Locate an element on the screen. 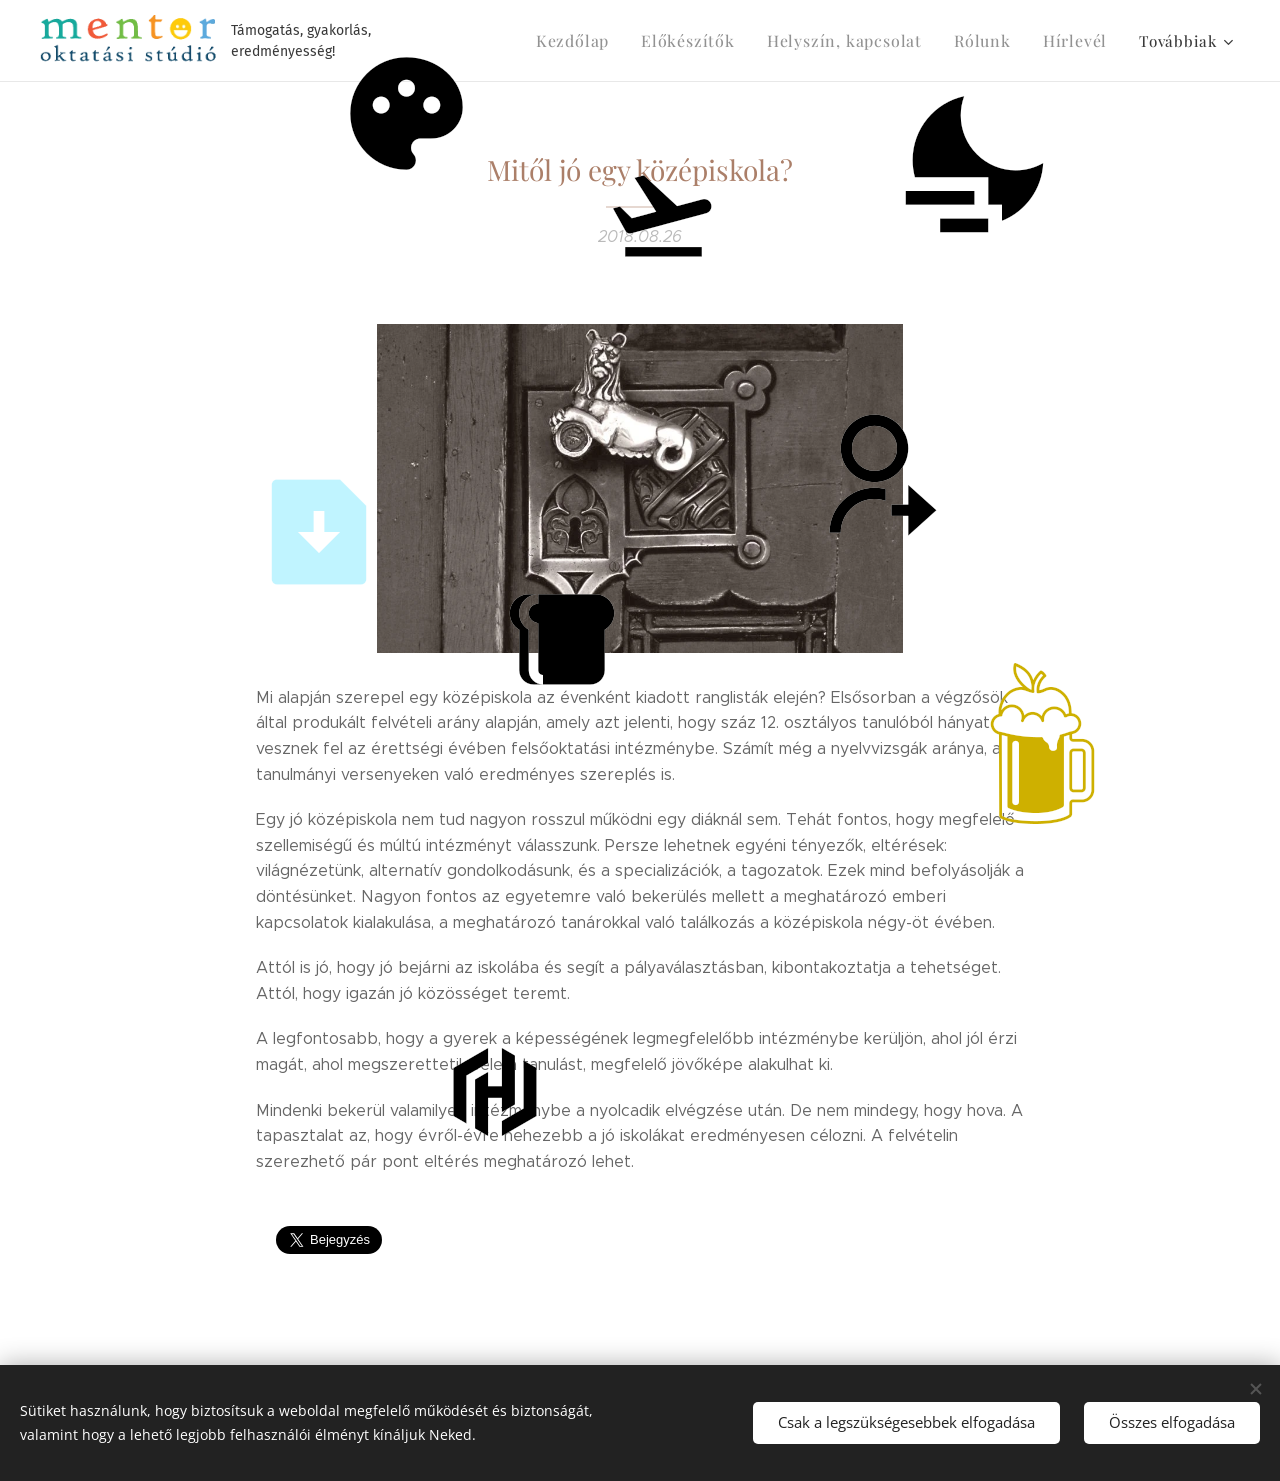 The width and height of the screenshot is (1280, 1481). access color or theme customization options is located at coordinates (406, 113).